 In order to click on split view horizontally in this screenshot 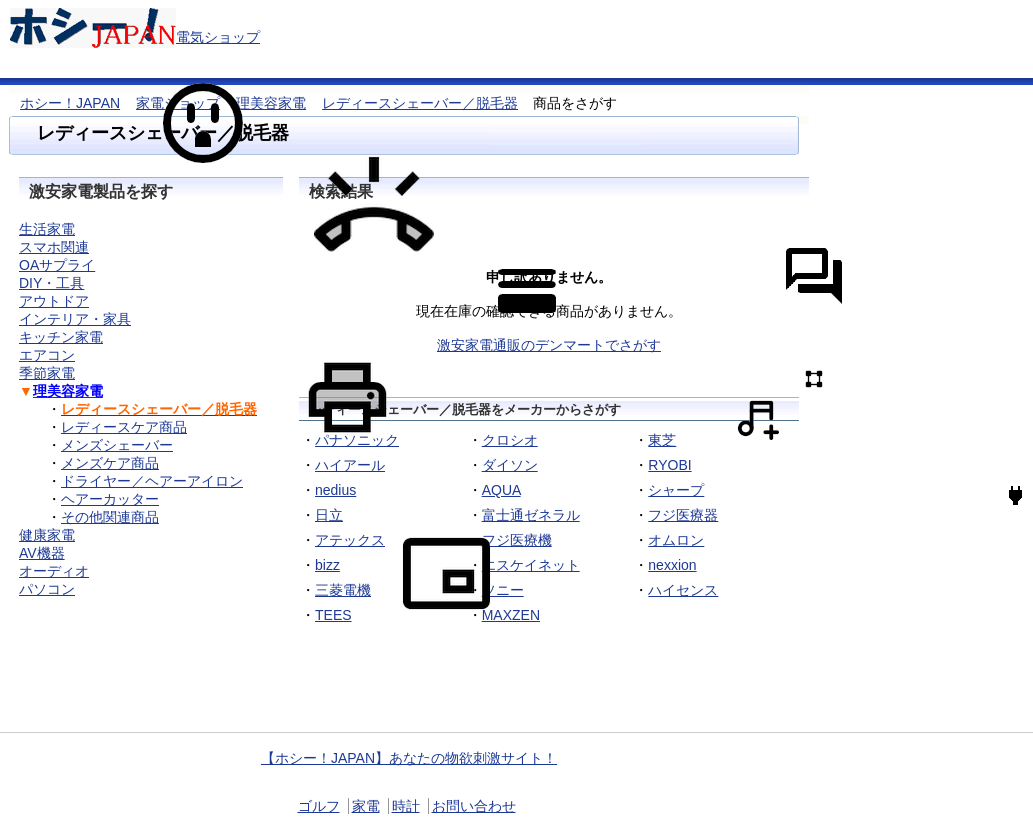, I will do `click(527, 291)`.